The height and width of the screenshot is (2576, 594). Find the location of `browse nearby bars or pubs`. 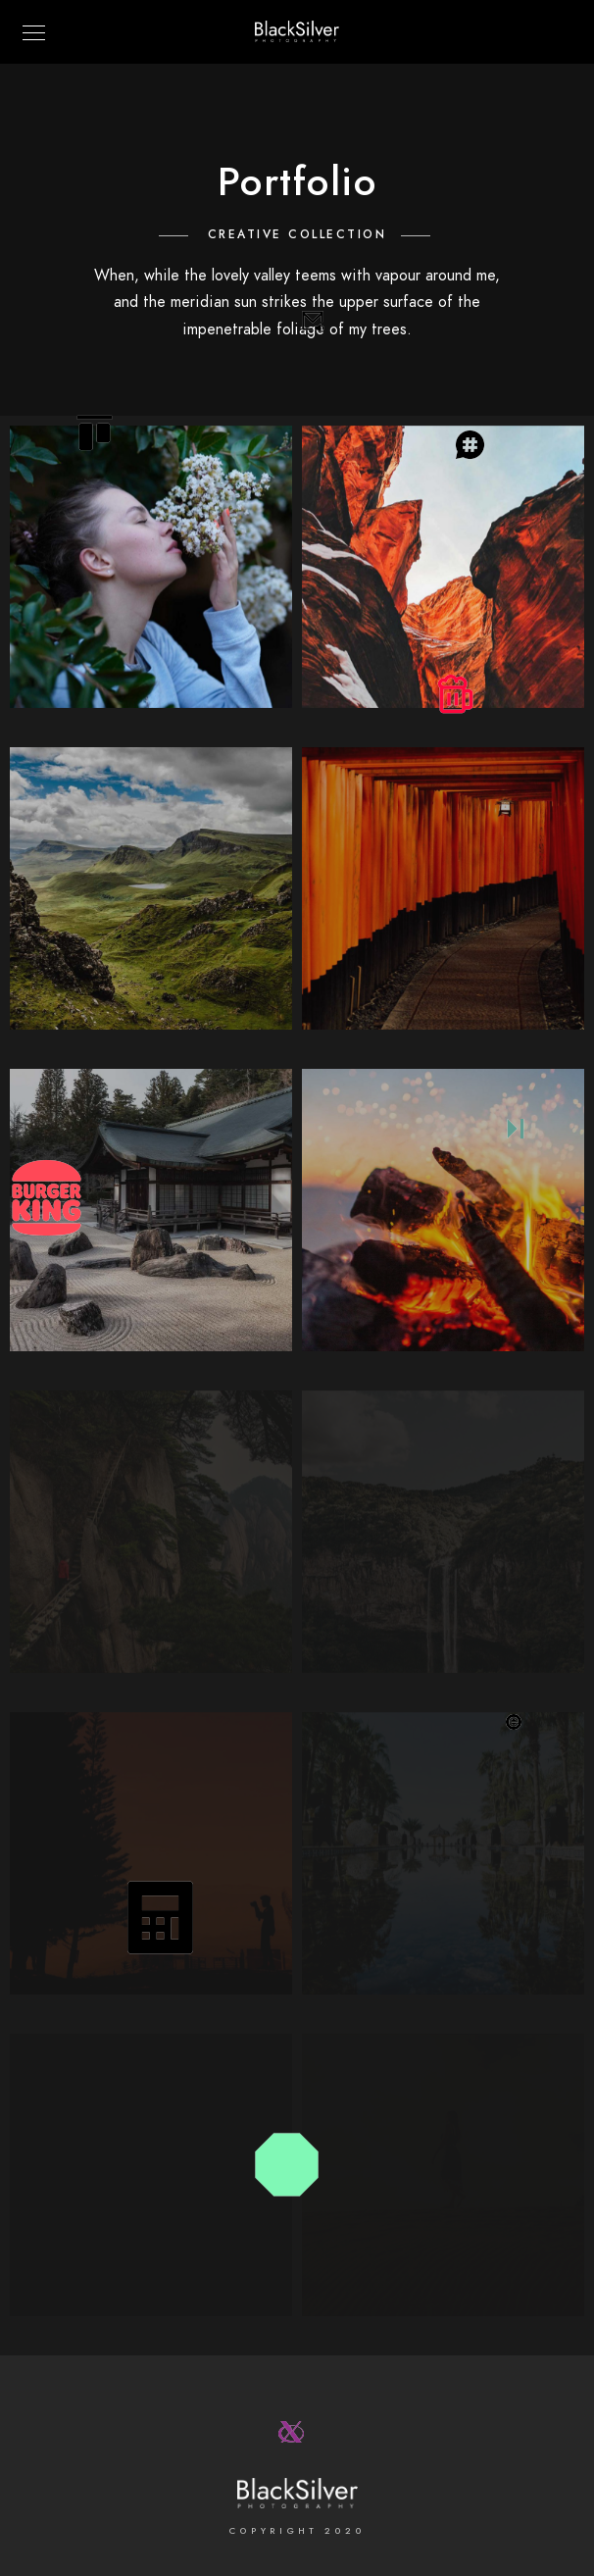

browse nearby bars or pubs is located at coordinates (456, 694).